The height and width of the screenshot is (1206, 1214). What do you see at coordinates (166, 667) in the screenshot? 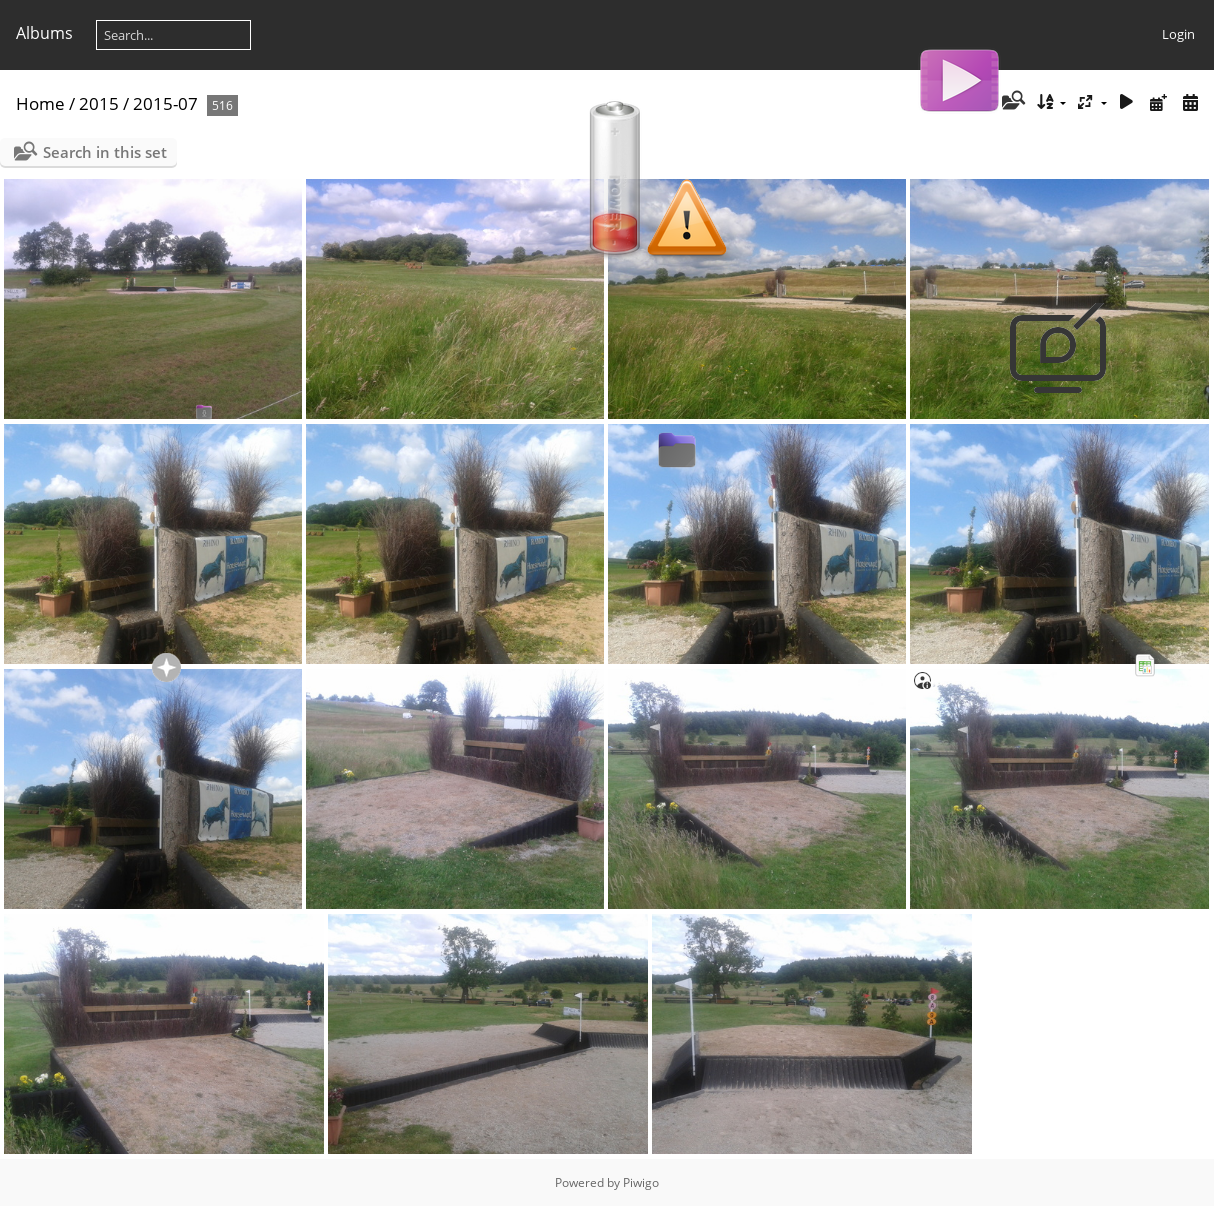
I see `remove trusted status from a bluetooth device` at bounding box center [166, 667].